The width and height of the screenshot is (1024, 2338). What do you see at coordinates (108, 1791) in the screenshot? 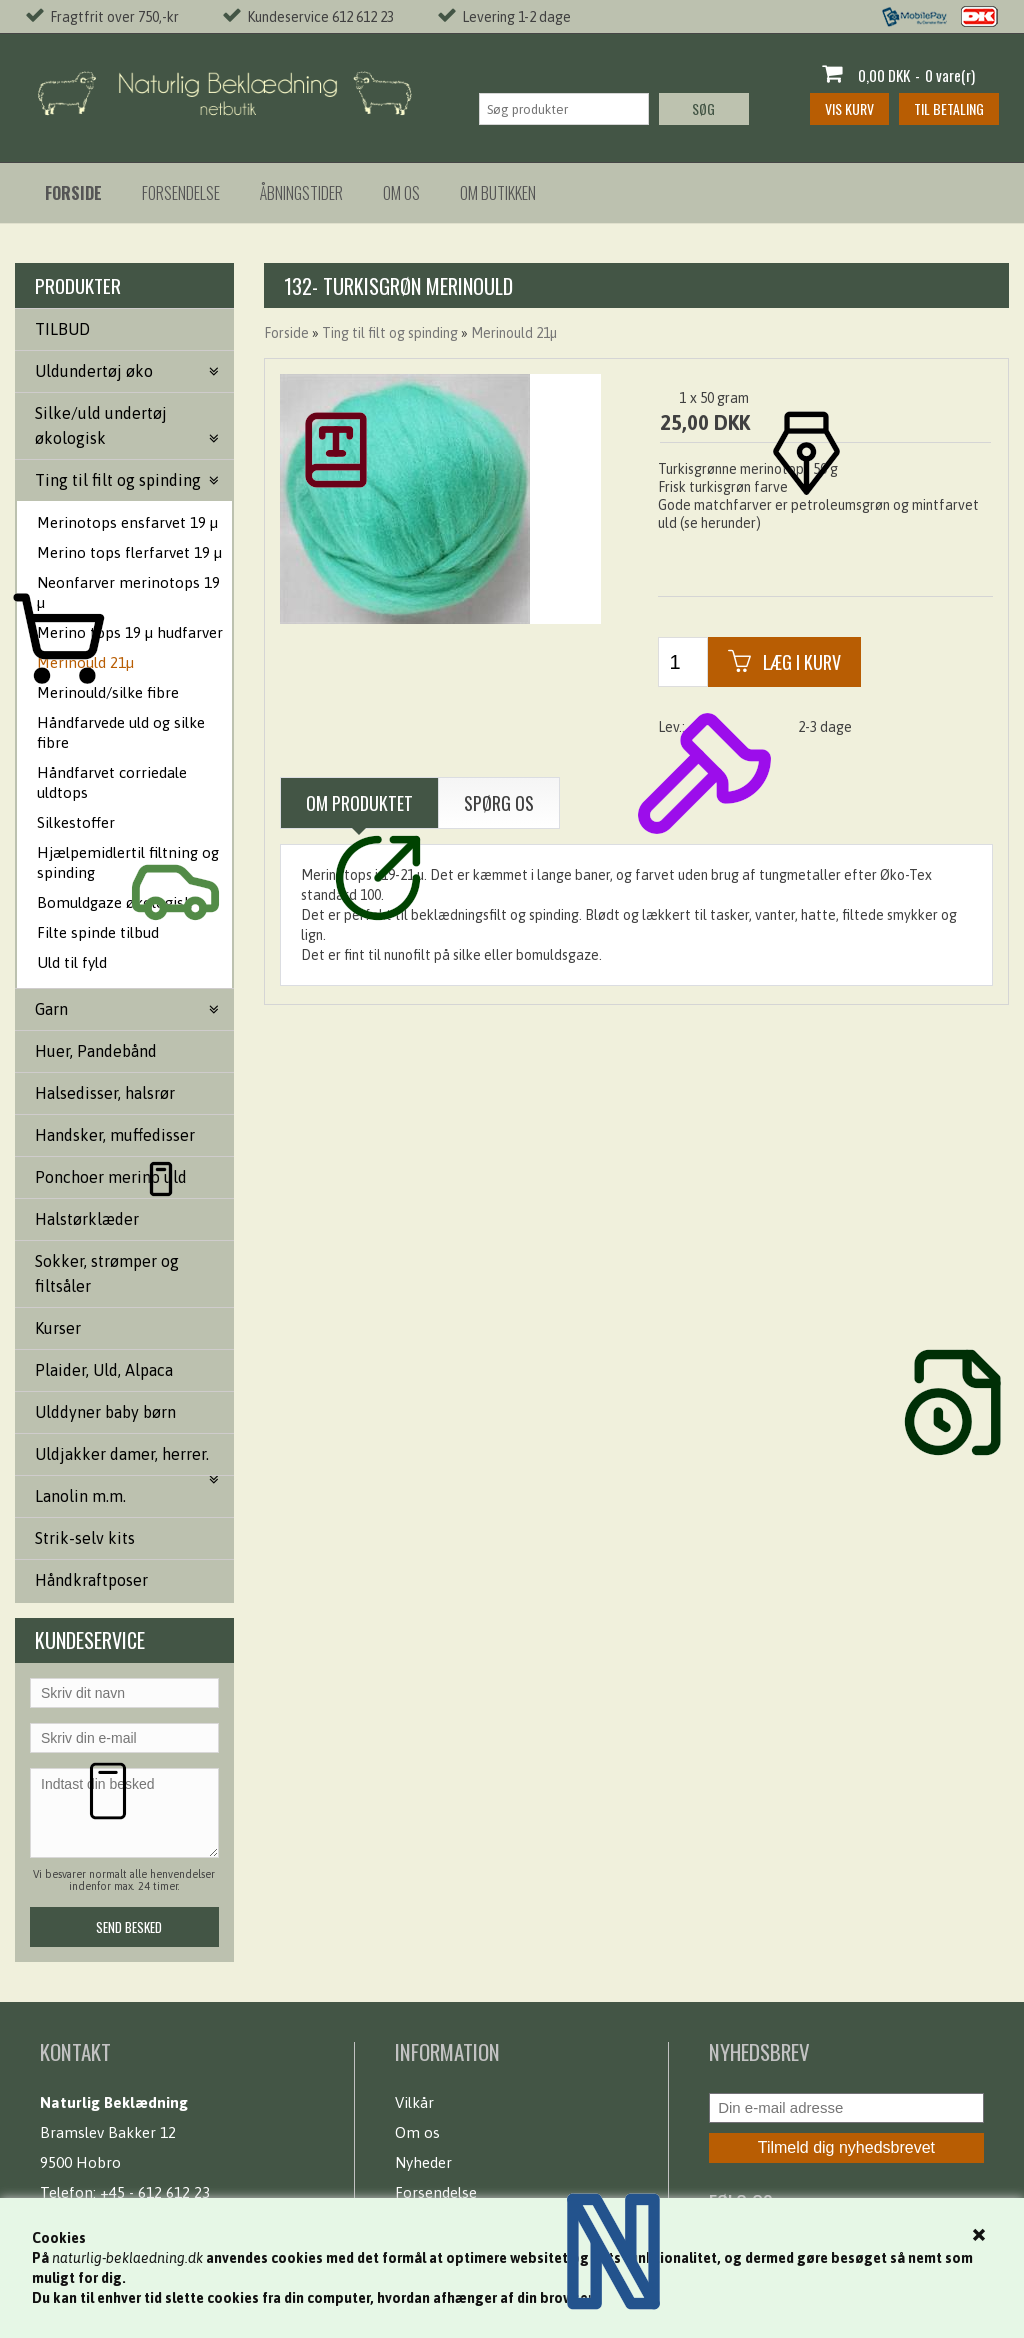
I see `phone speaker or audio output settings` at bounding box center [108, 1791].